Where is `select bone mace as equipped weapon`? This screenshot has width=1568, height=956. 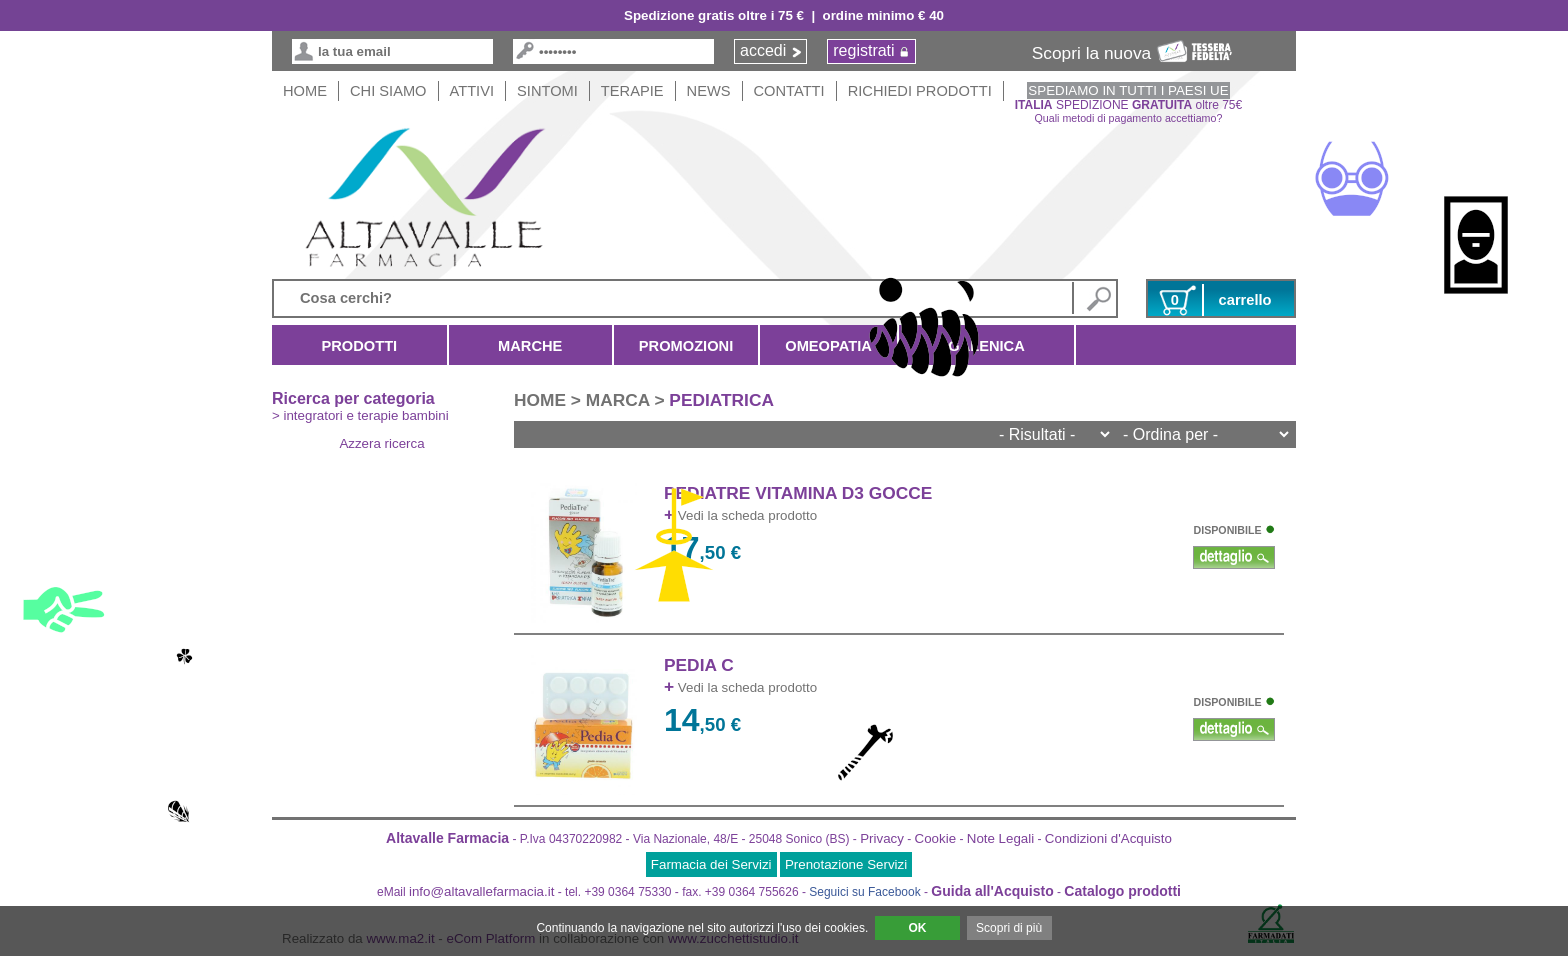 select bone mace as equipped weapon is located at coordinates (865, 752).